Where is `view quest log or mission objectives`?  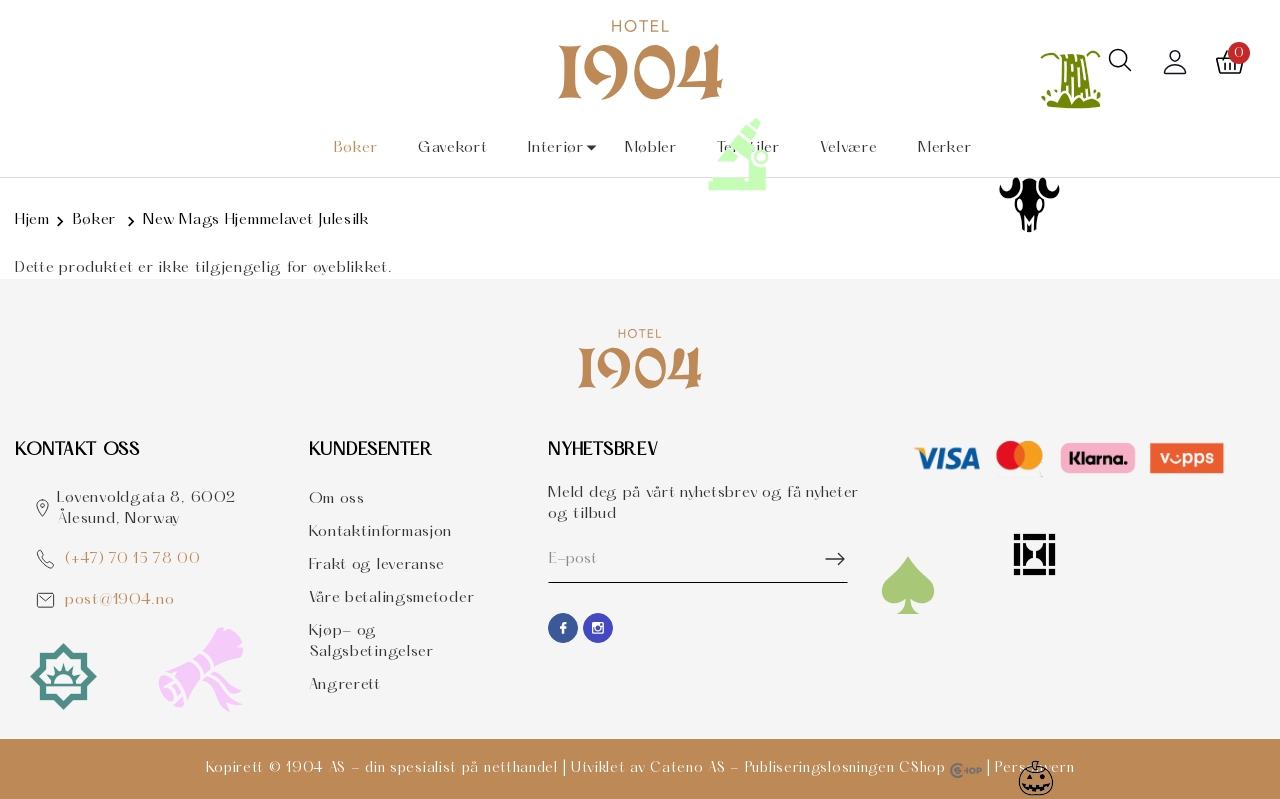
view quest log or mission objectives is located at coordinates (201, 670).